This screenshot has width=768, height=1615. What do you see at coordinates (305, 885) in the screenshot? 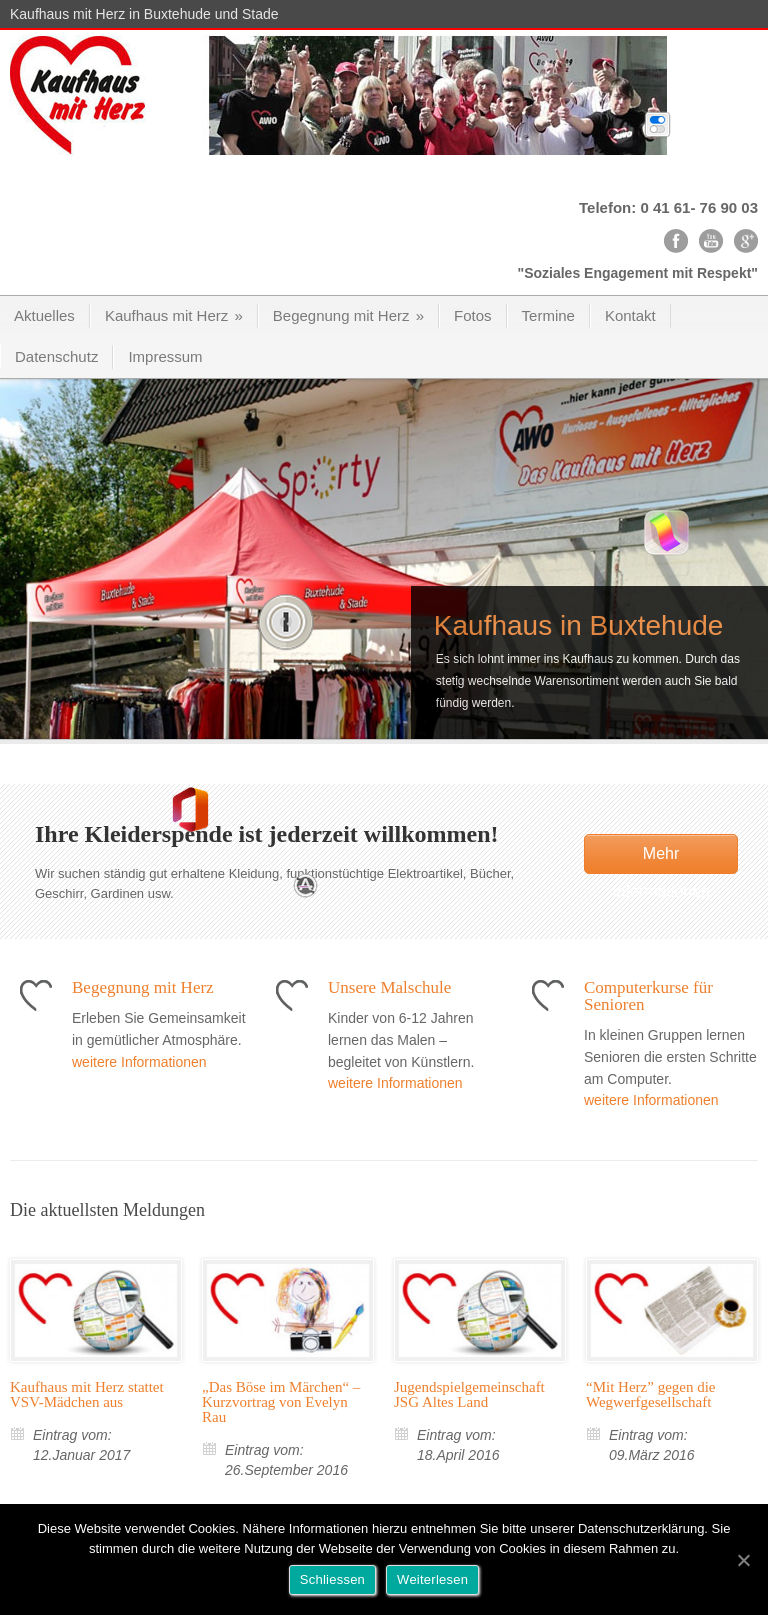
I see `check for available software updates` at bounding box center [305, 885].